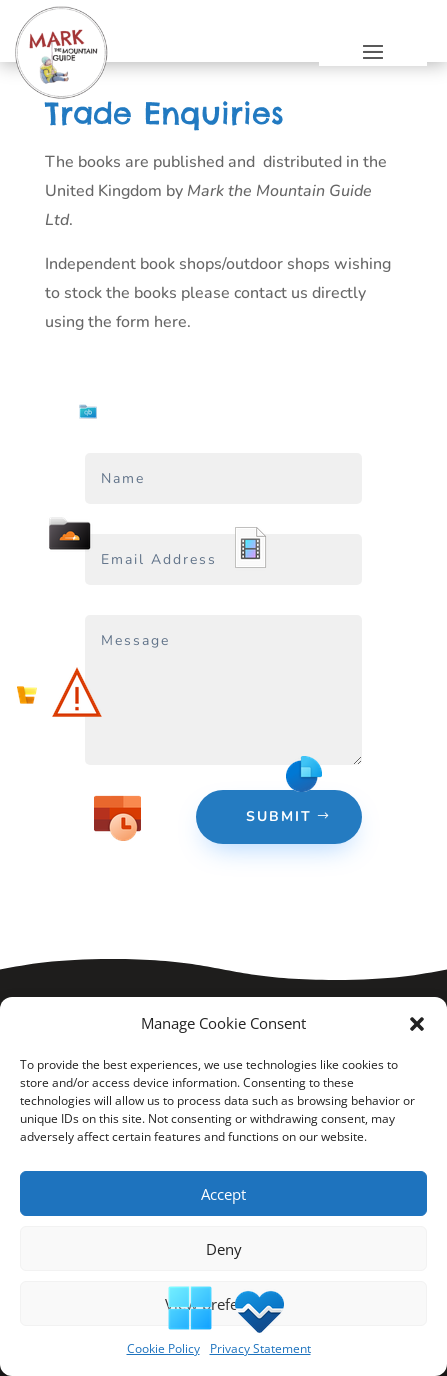 The width and height of the screenshot is (447, 1376). What do you see at coordinates (250, 547) in the screenshot?
I see `open a video file` at bounding box center [250, 547].